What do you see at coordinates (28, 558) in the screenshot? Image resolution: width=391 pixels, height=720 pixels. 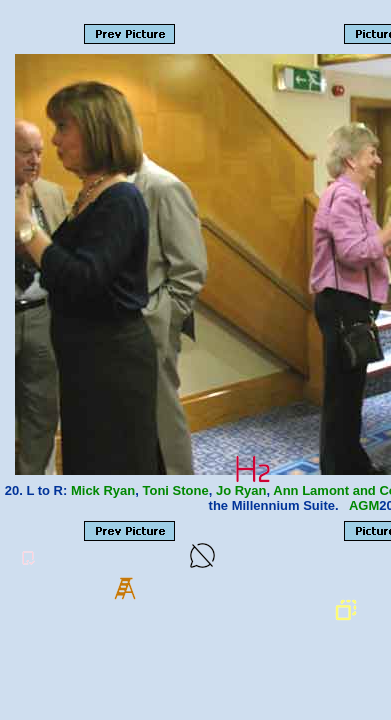 I see `tablet device successfully connected` at bounding box center [28, 558].